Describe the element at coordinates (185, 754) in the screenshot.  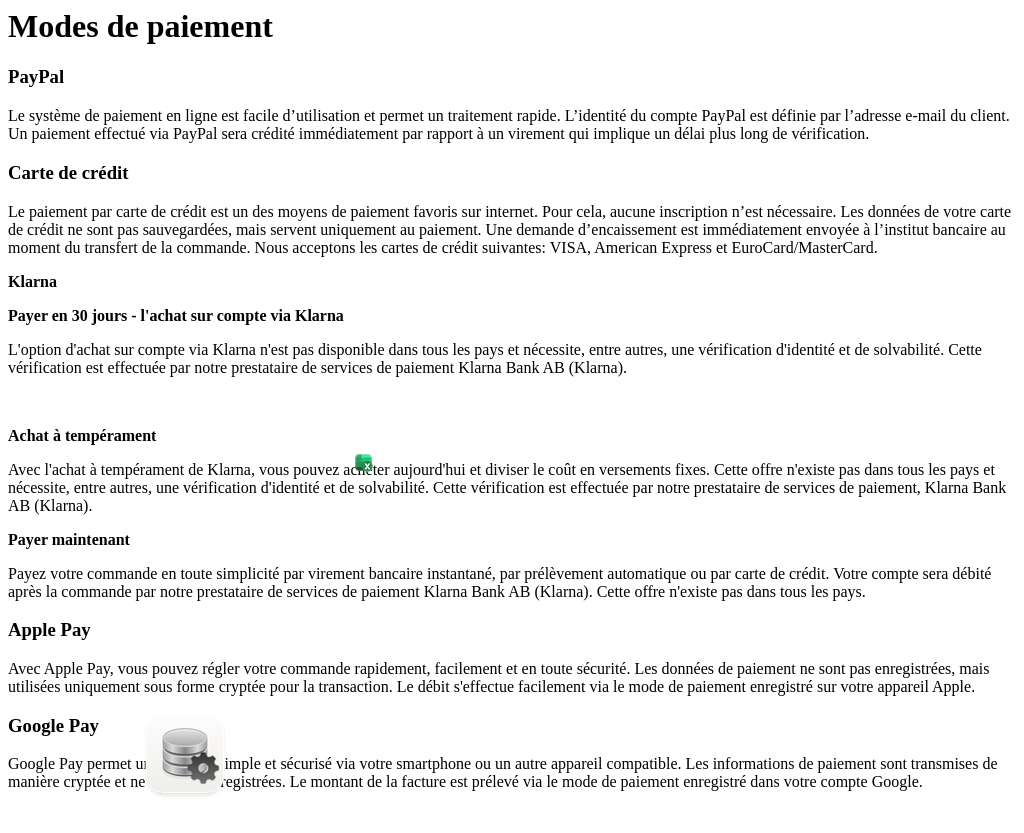
I see `open gda database browser application` at that location.